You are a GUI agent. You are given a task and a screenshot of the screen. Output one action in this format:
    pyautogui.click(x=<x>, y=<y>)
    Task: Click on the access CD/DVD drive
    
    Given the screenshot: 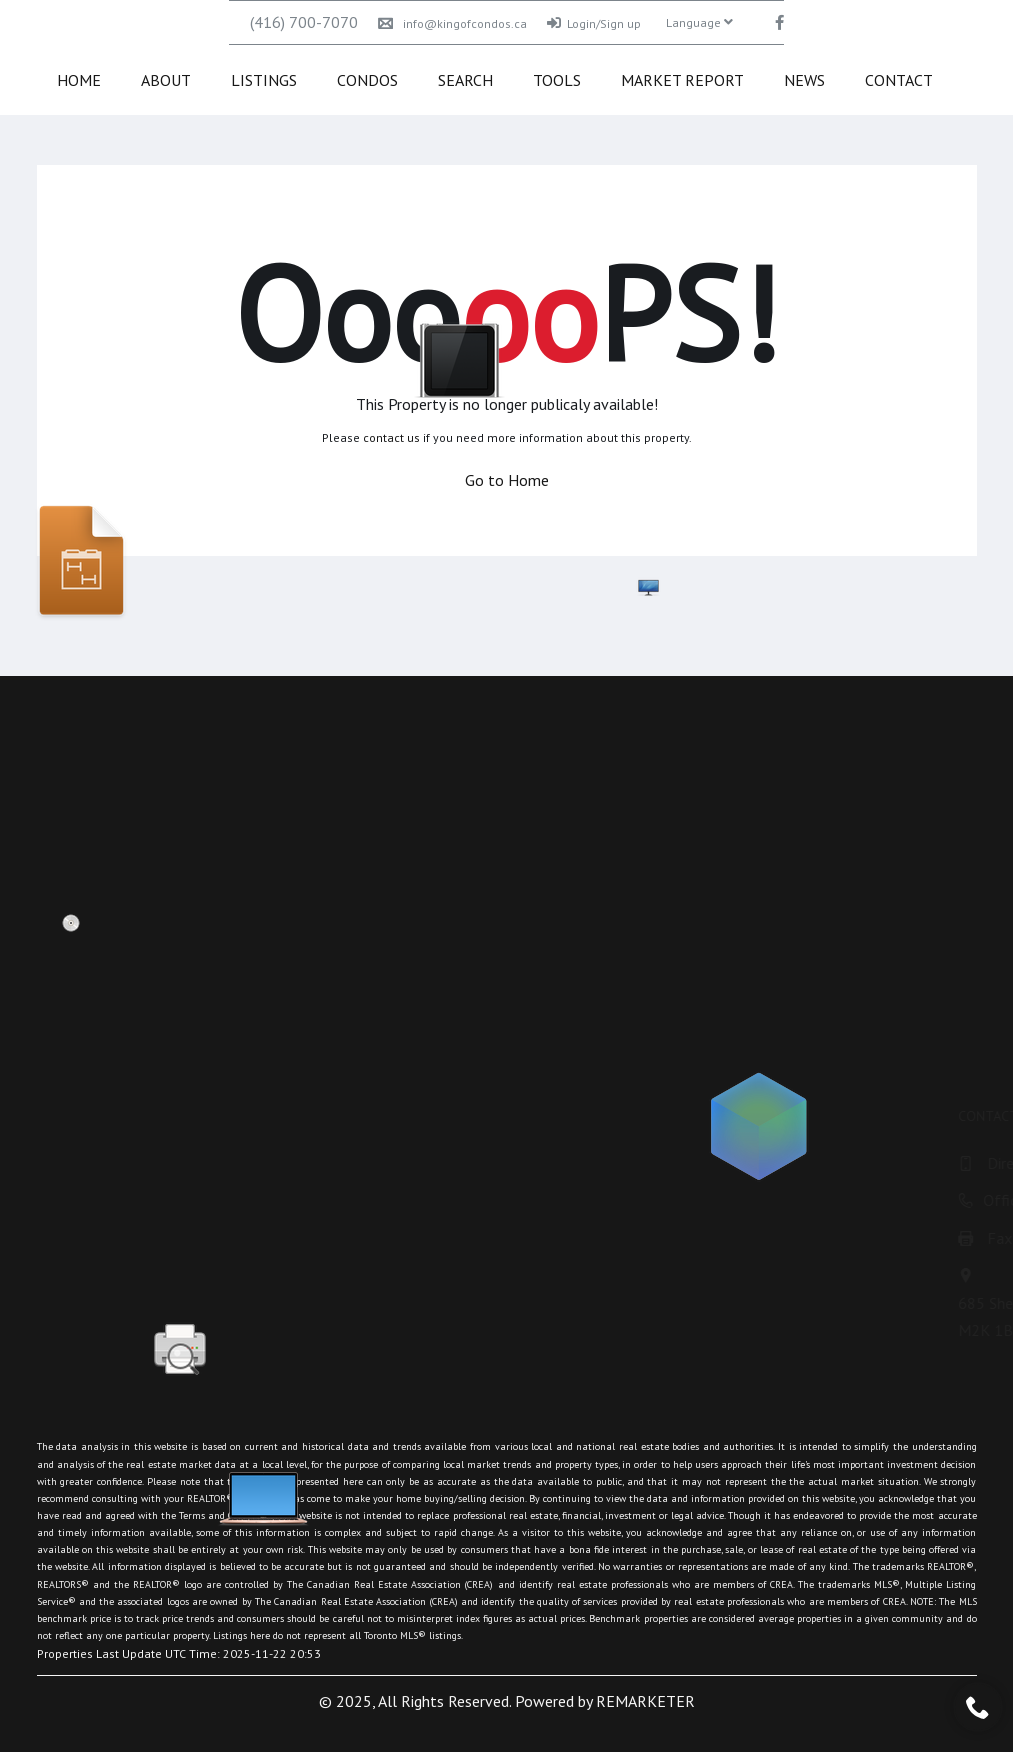 What is the action you would take?
    pyautogui.click(x=71, y=923)
    